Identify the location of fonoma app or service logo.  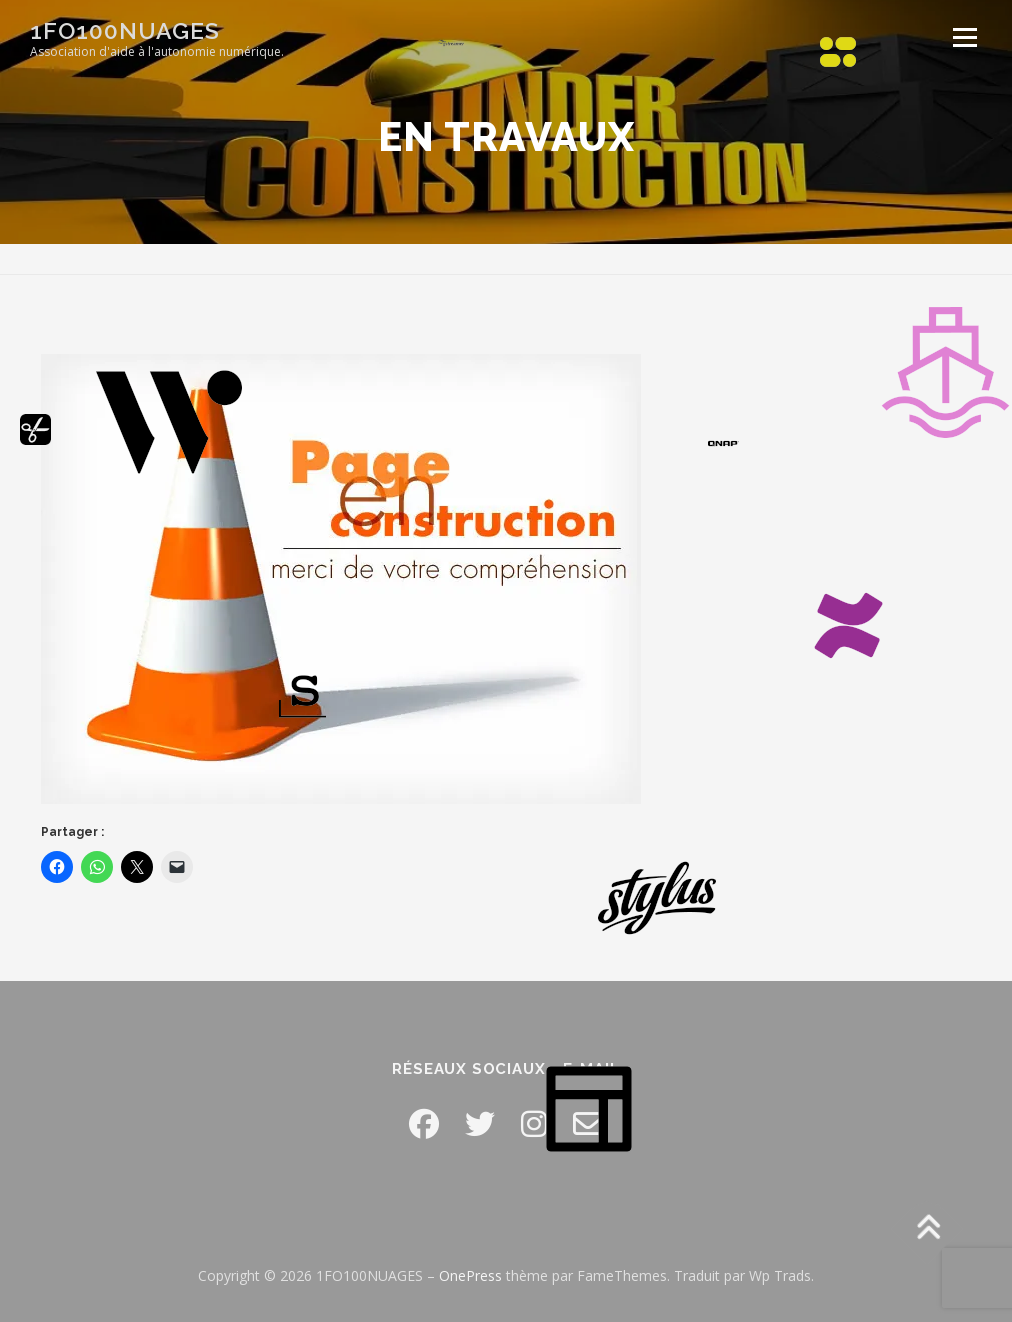
(838, 52).